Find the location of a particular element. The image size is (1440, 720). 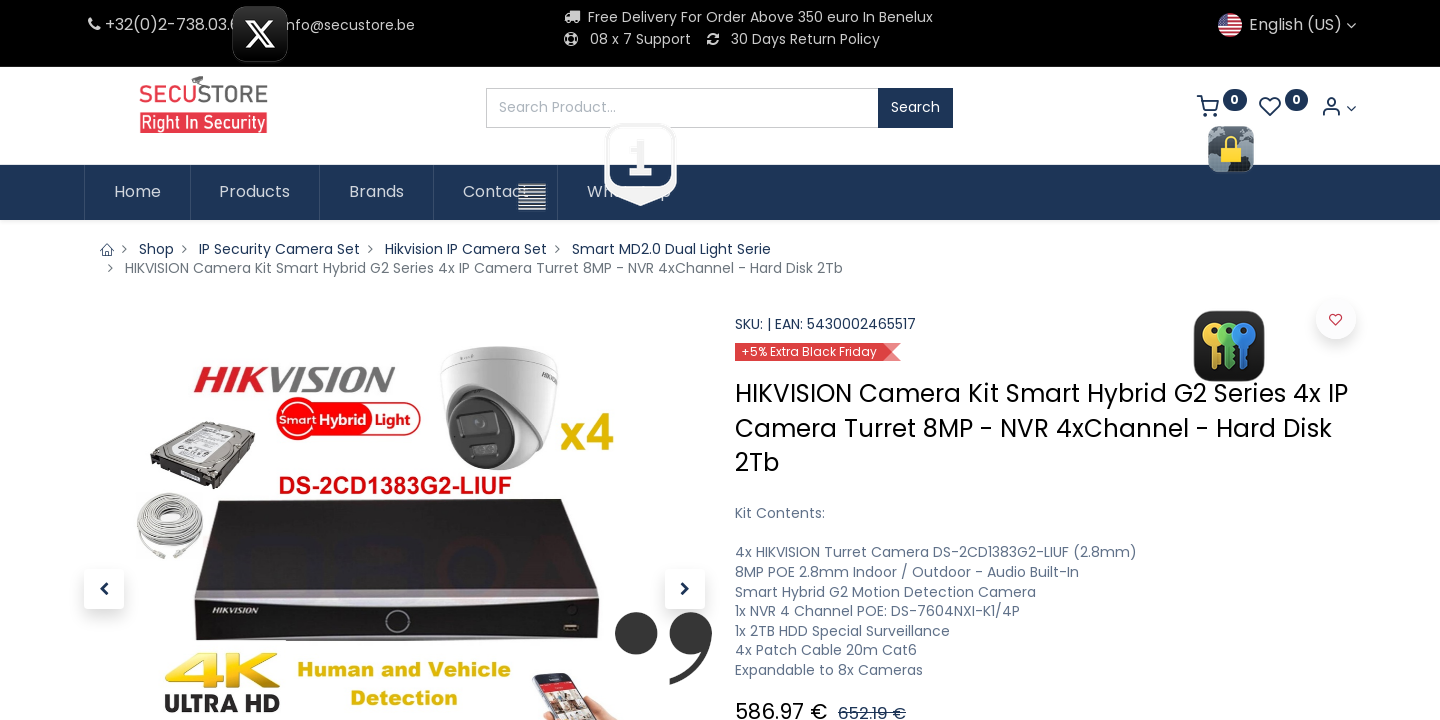

open the passwords app is located at coordinates (1229, 346).